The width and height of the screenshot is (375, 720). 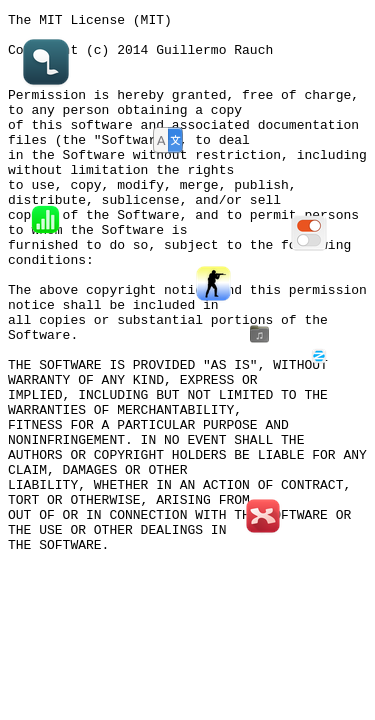 I want to click on open quod libet music player, so click(x=46, y=62).